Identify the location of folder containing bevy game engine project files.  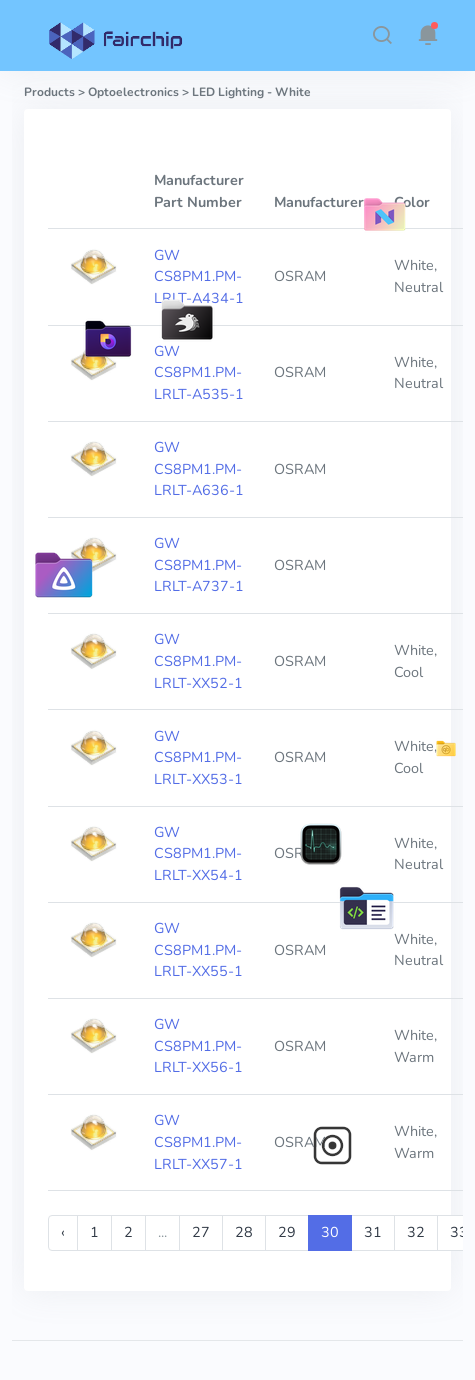
(187, 321).